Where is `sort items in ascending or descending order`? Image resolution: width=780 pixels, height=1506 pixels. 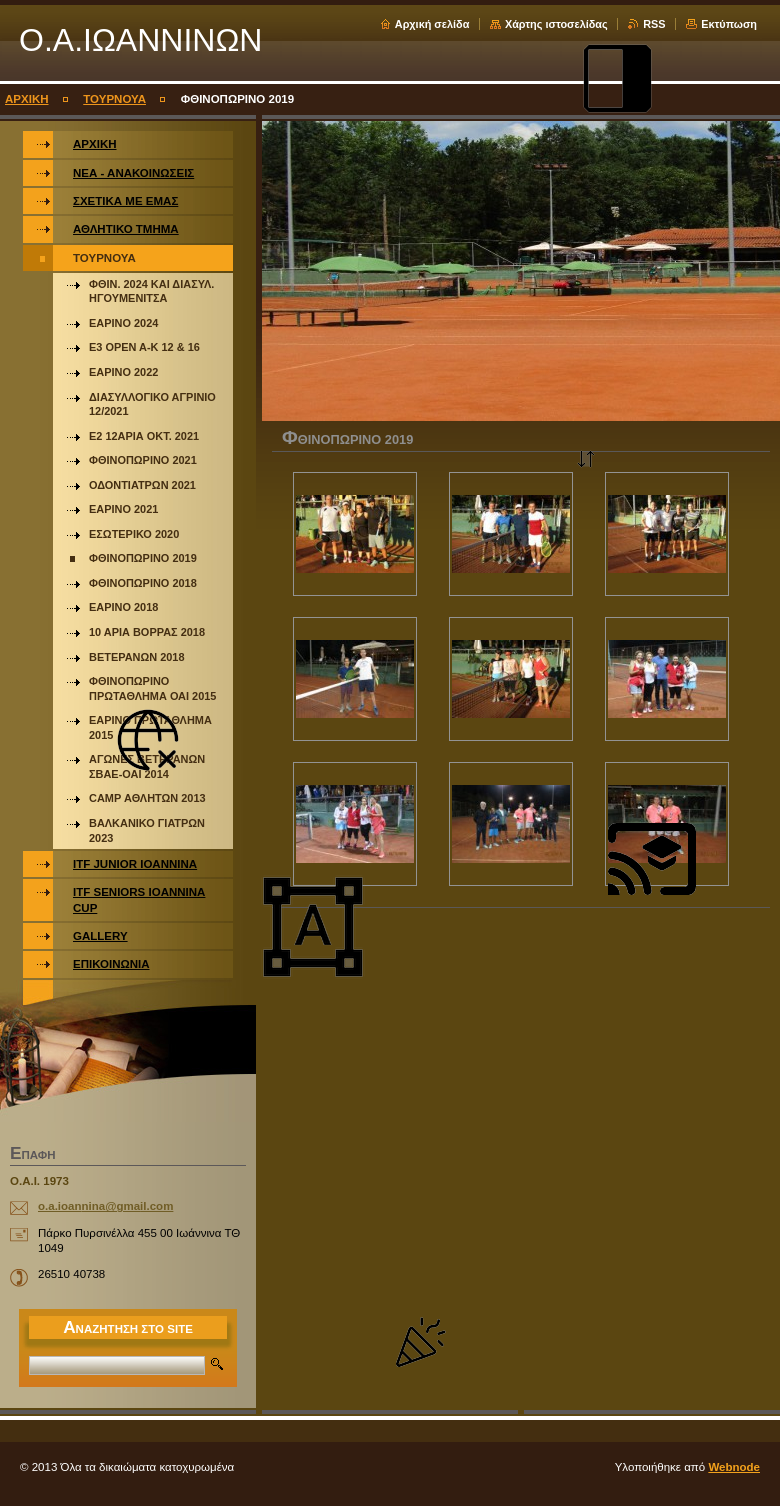
sort items in ascending or descending order is located at coordinates (586, 459).